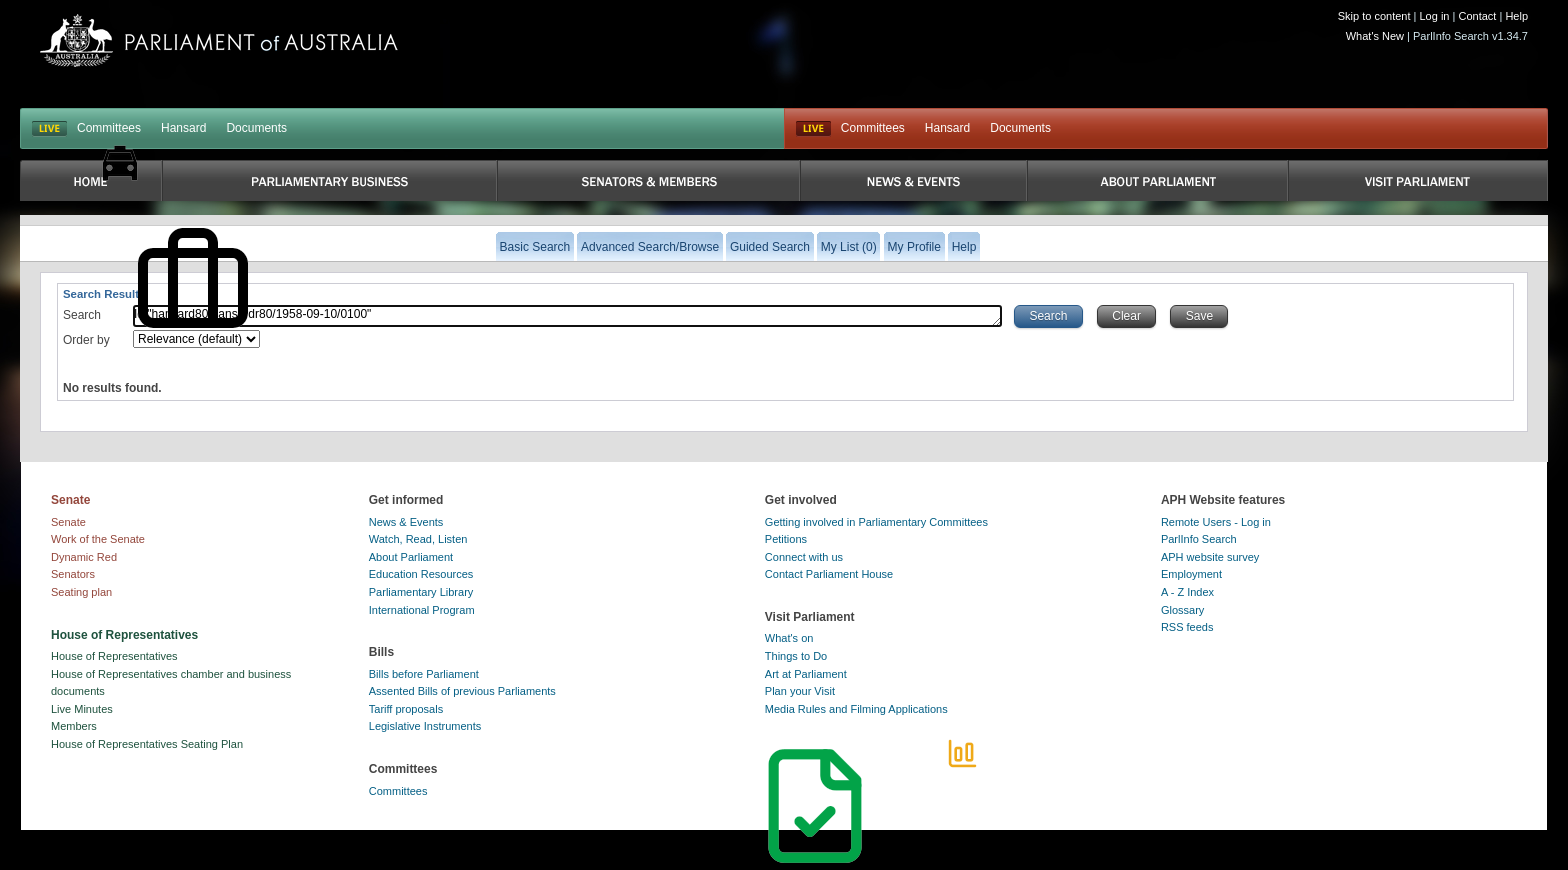  What do you see at coordinates (815, 806) in the screenshot?
I see `file successfully uploaded or verified` at bounding box center [815, 806].